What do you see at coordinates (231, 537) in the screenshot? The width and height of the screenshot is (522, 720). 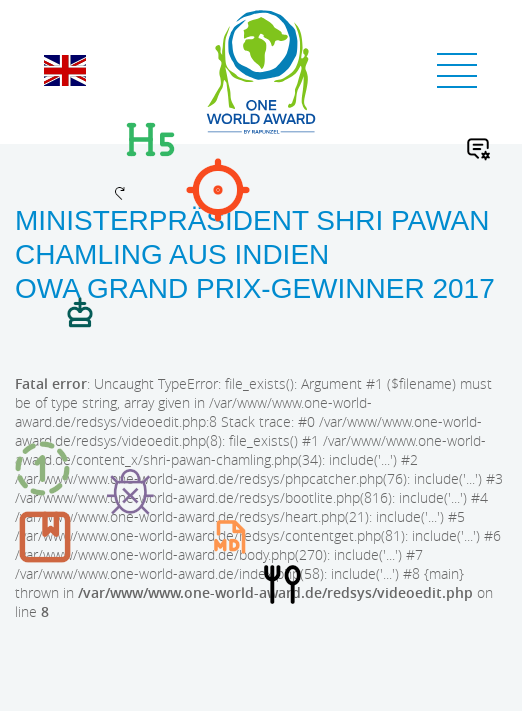 I see `open a markdown file` at bounding box center [231, 537].